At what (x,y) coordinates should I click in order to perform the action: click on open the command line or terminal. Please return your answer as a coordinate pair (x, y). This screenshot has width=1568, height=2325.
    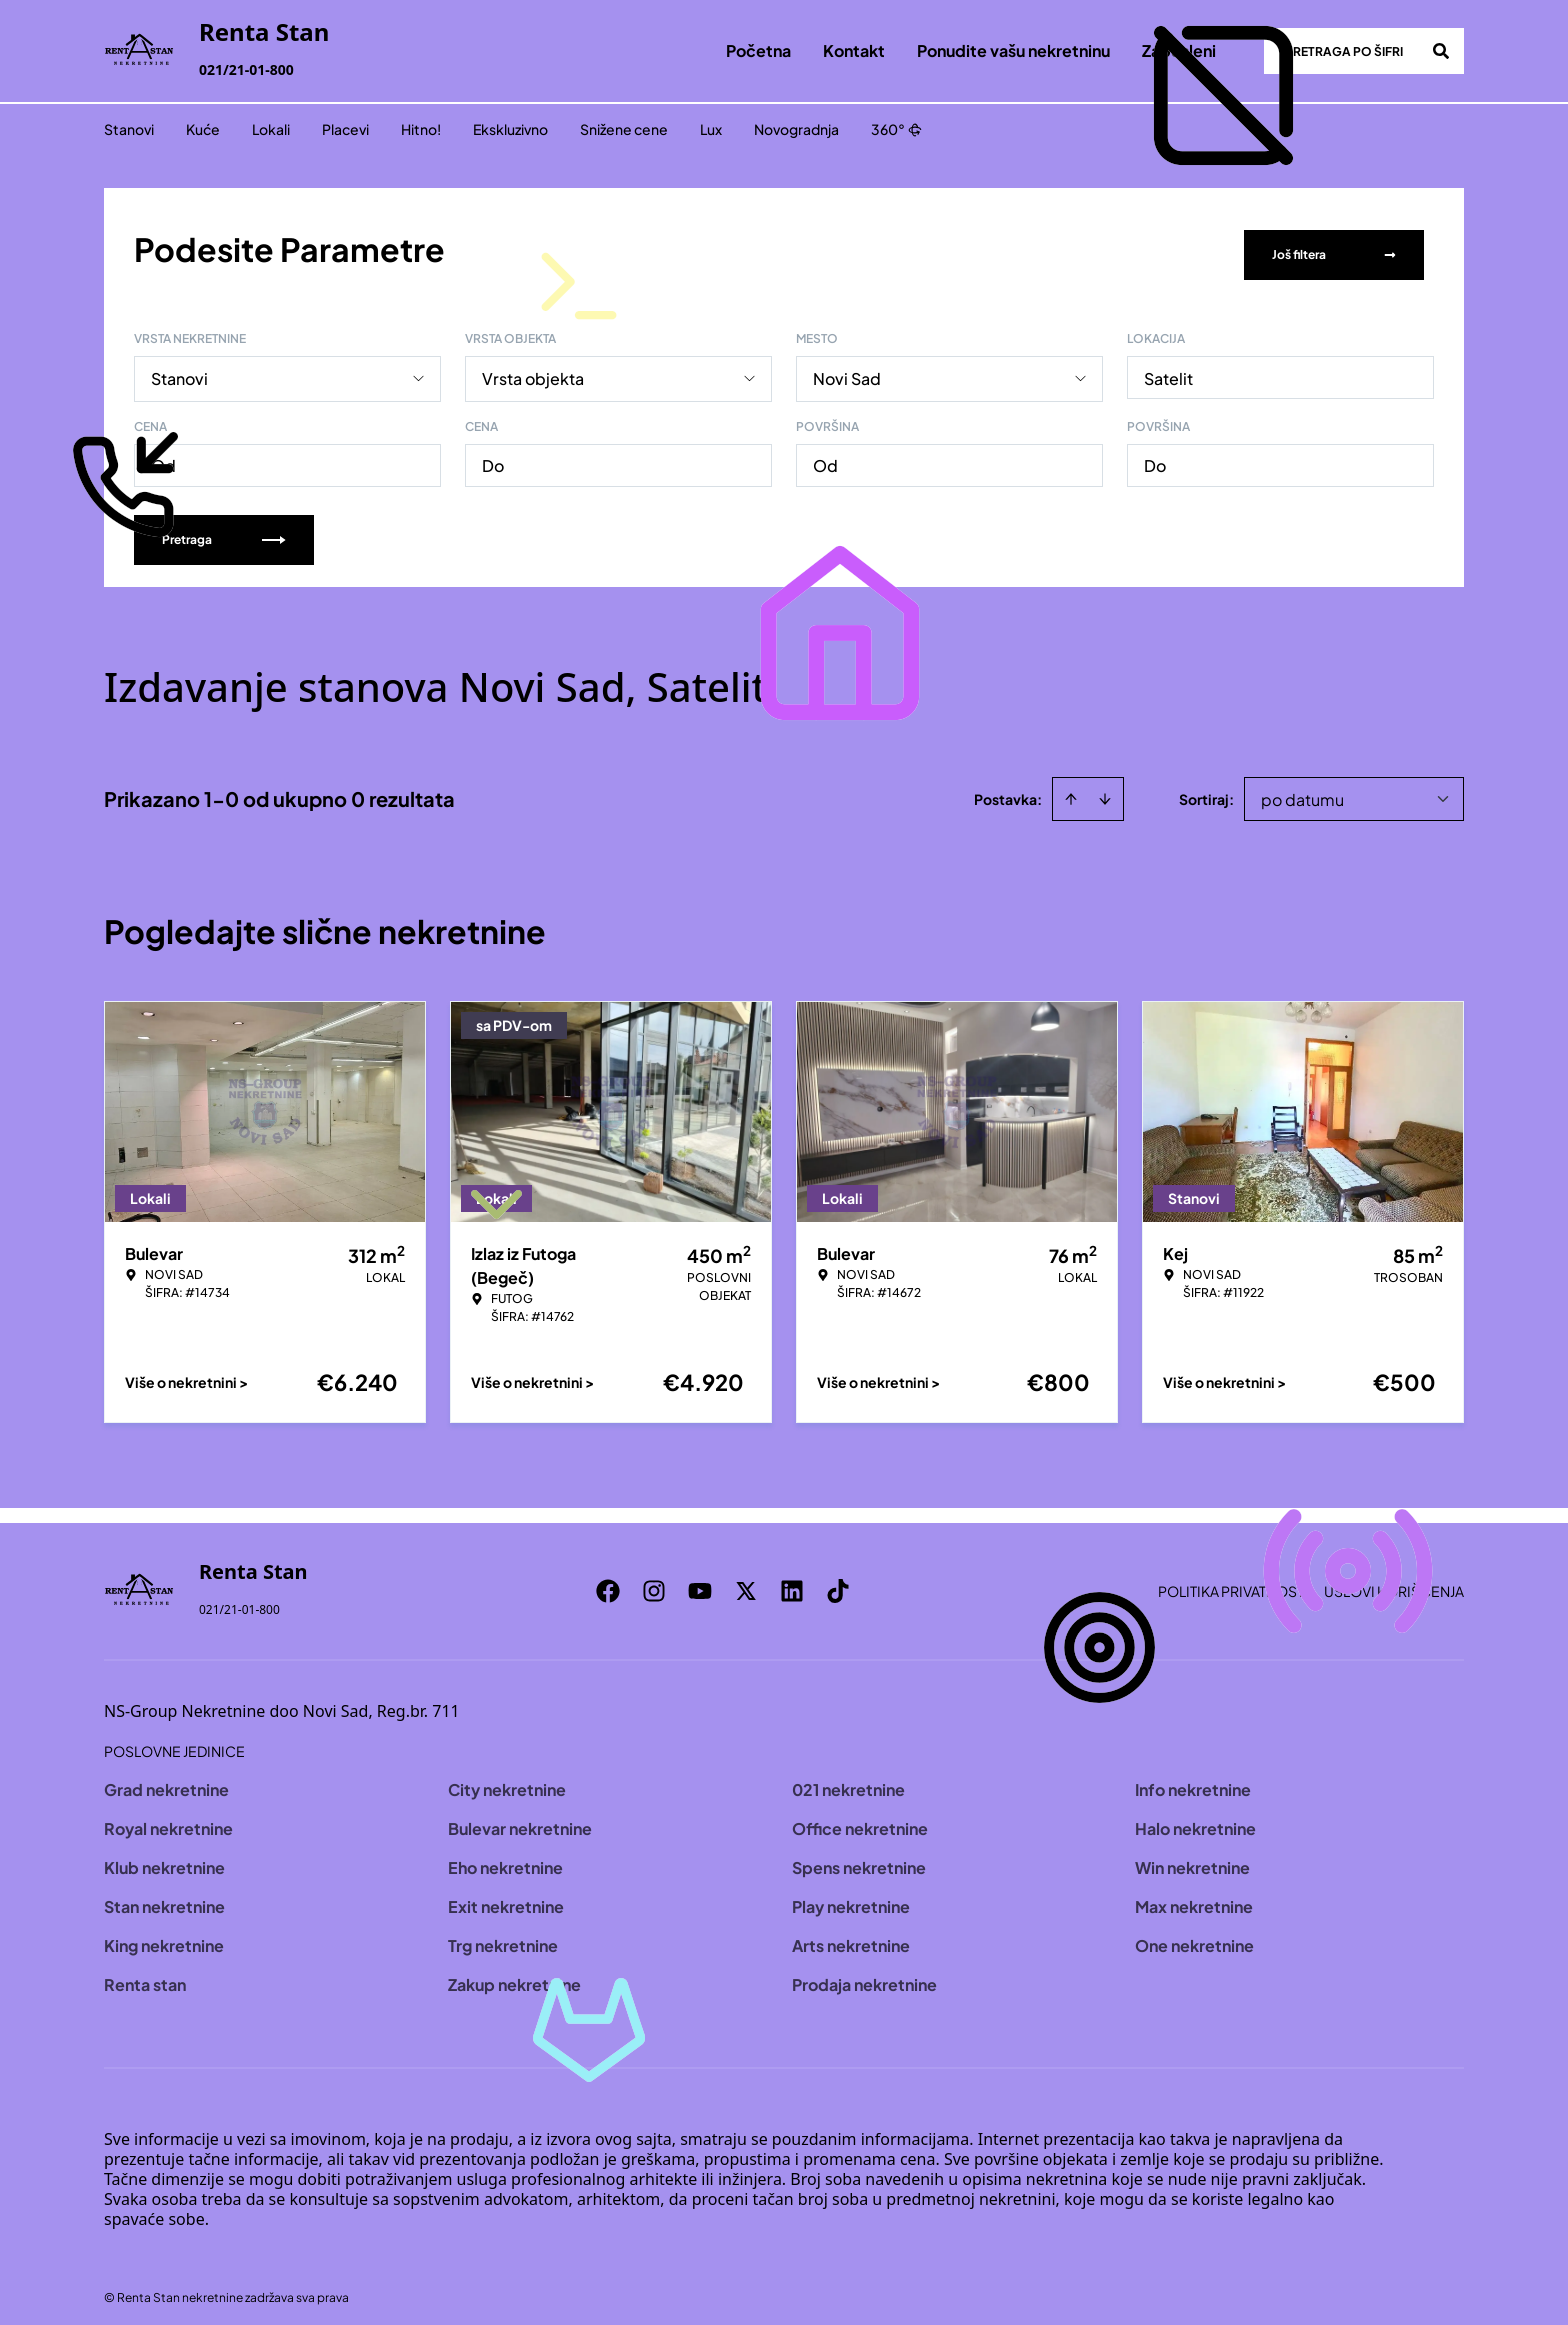
    Looking at the image, I should click on (579, 286).